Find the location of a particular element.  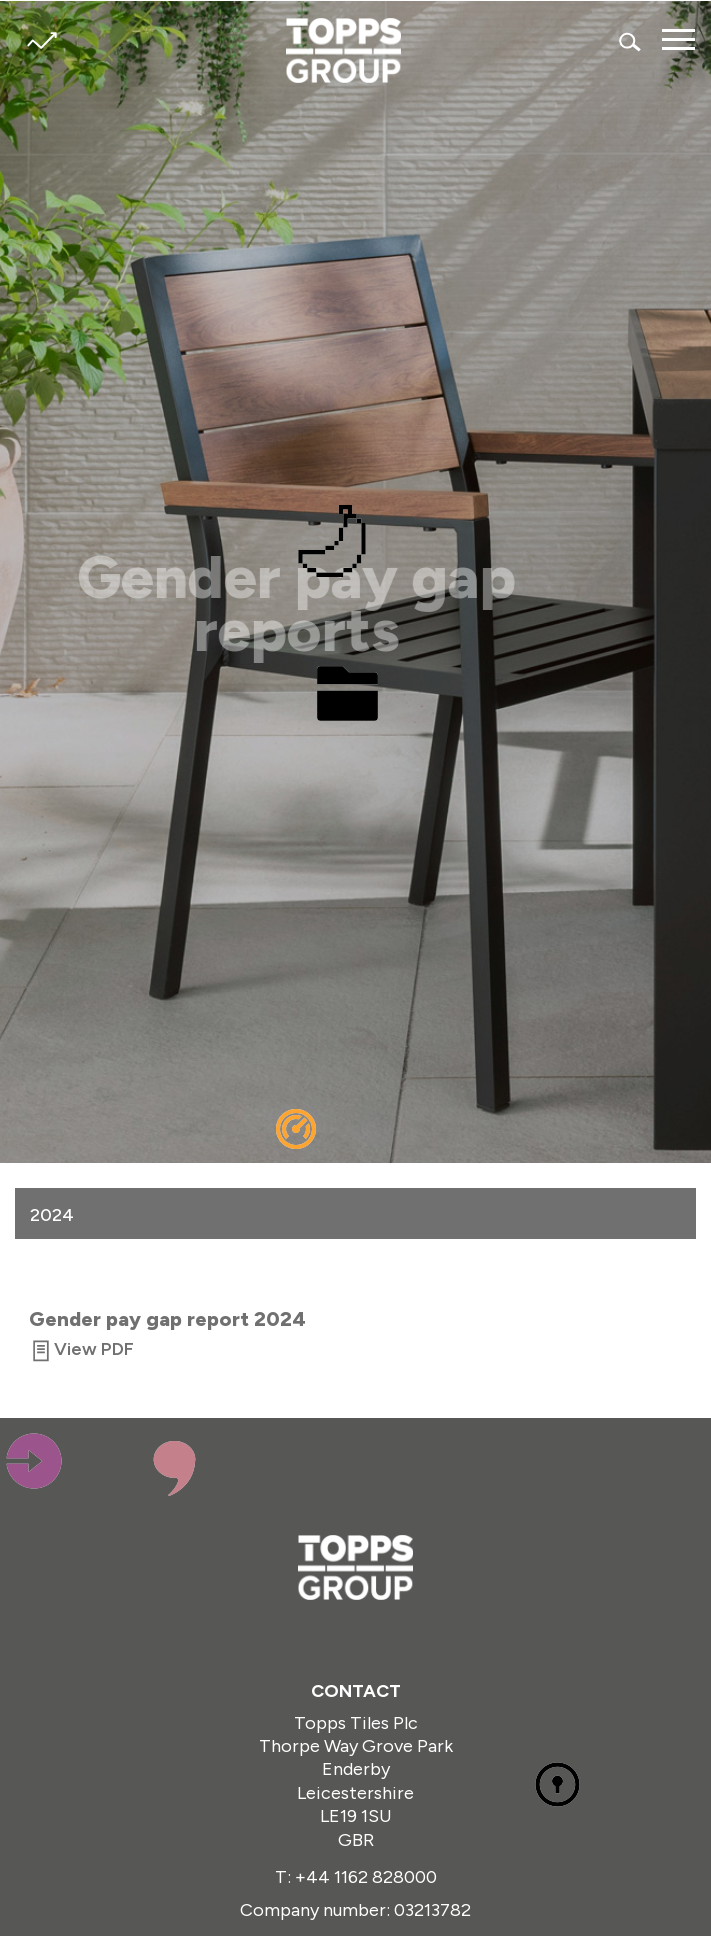

access the dashboard is located at coordinates (296, 1129).